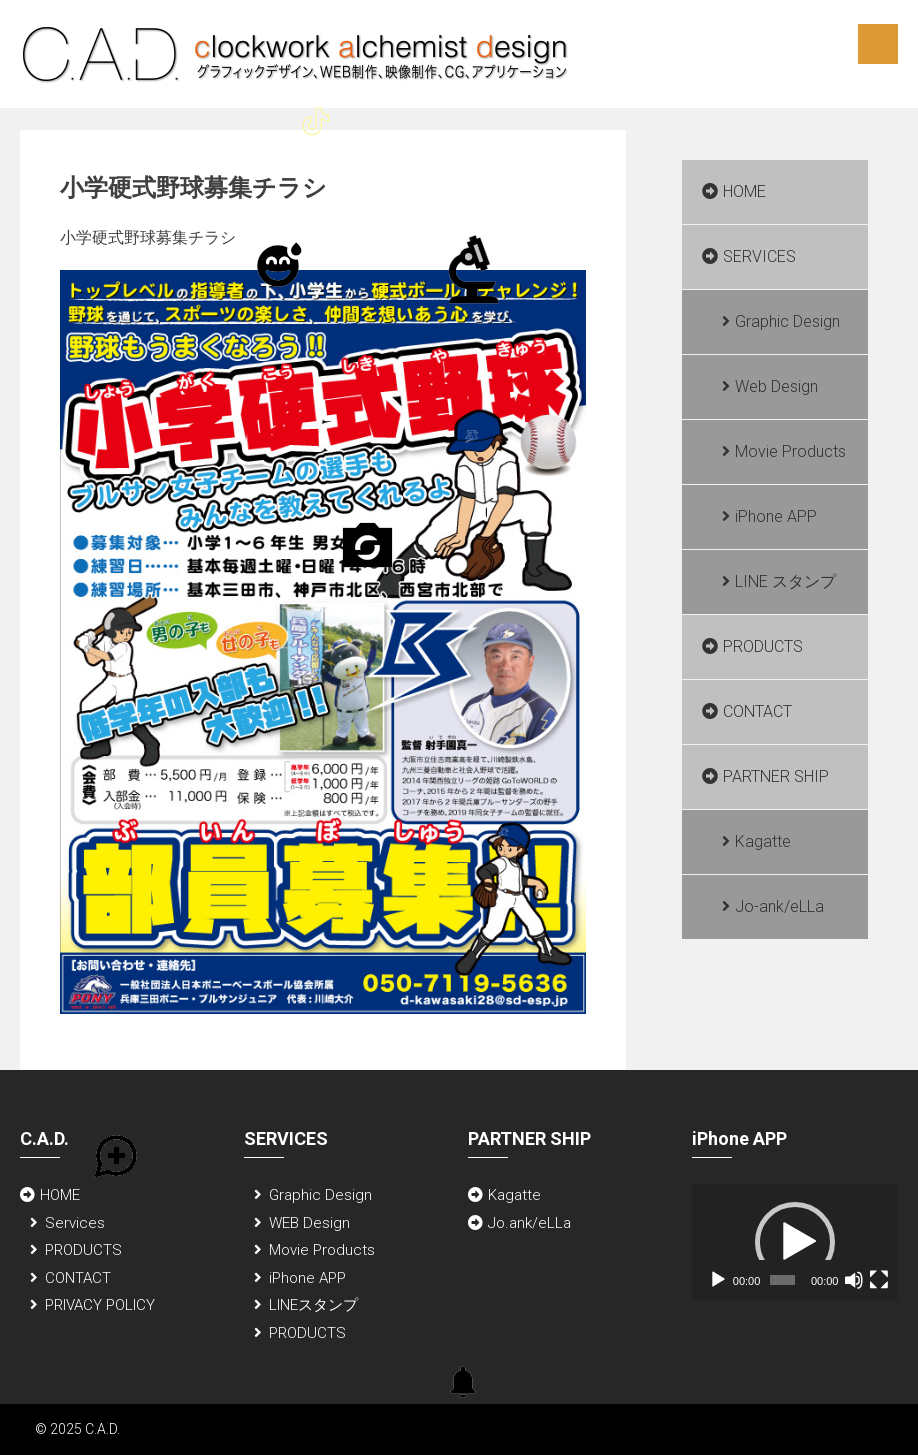 This screenshot has width=918, height=1455. I want to click on add a review or comment to a location, so click(116, 1155).